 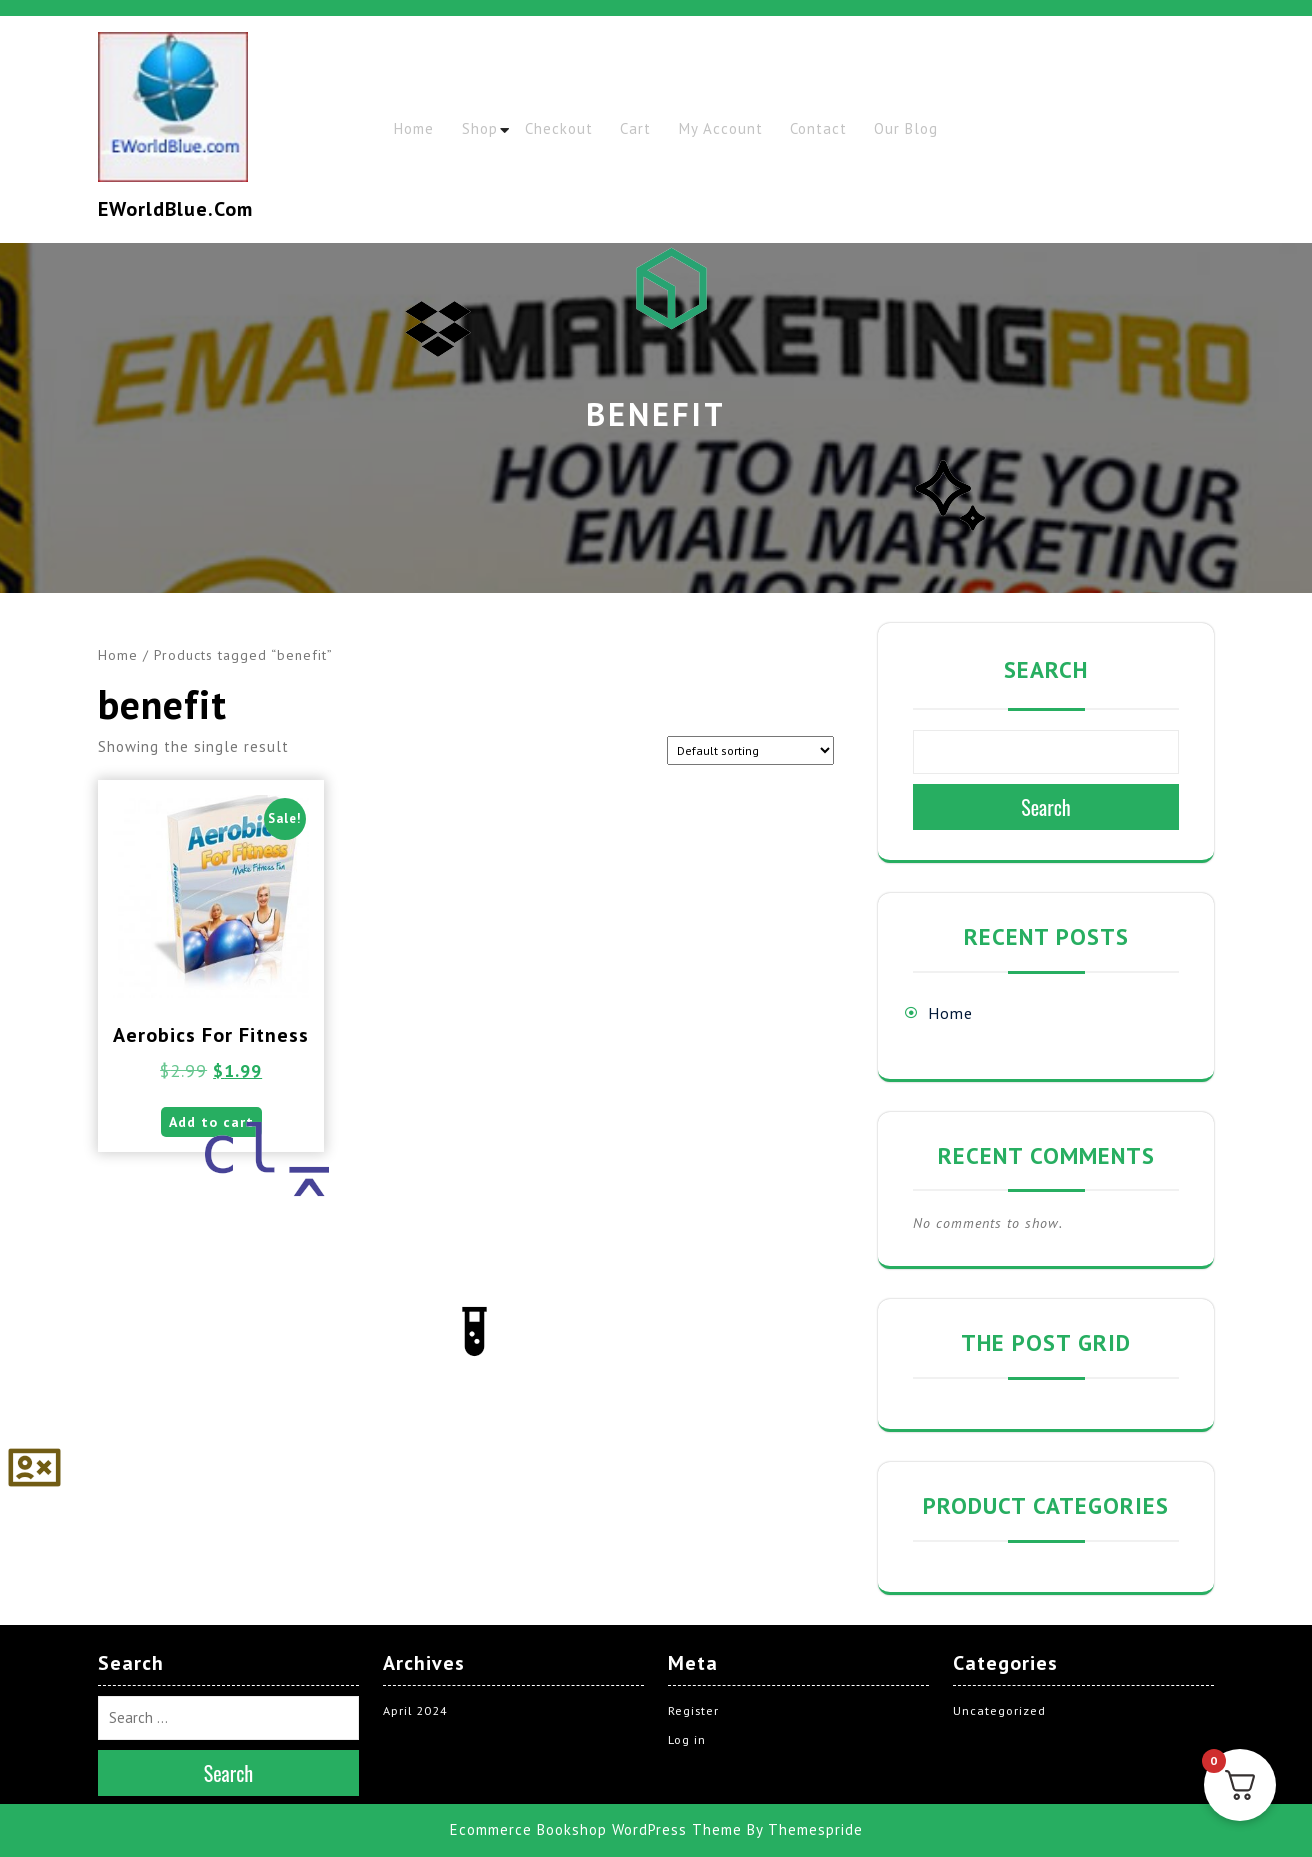 What do you see at coordinates (950, 495) in the screenshot?
I see `open Google Bard AI assistant` at bounding box center [950, 495].